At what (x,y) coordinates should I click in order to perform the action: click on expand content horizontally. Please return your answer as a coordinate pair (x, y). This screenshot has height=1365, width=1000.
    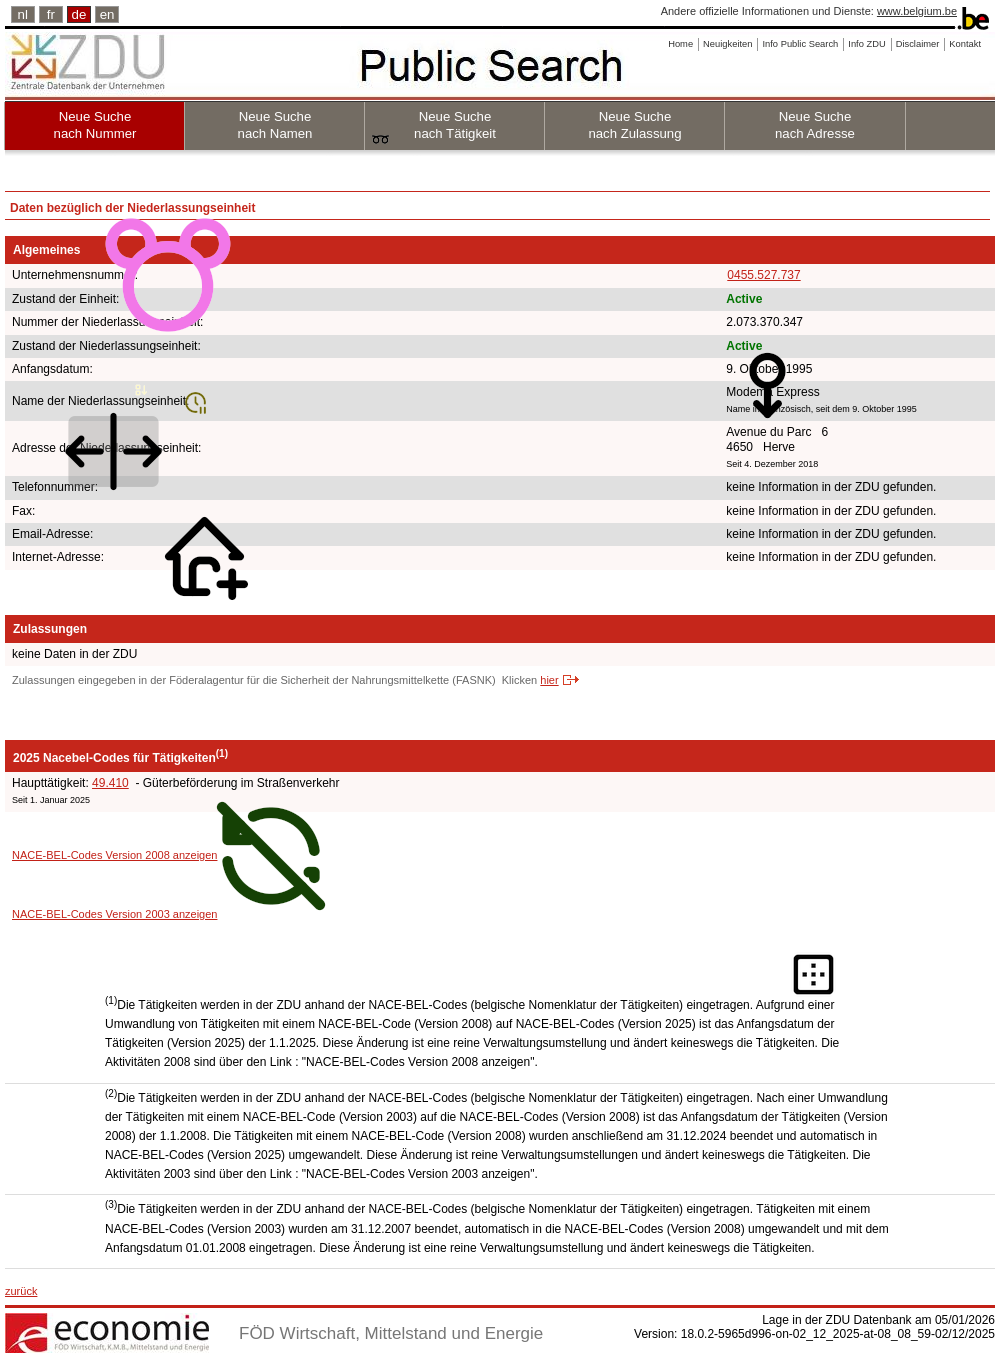
    Looking at the image, I should click on (113, 451).